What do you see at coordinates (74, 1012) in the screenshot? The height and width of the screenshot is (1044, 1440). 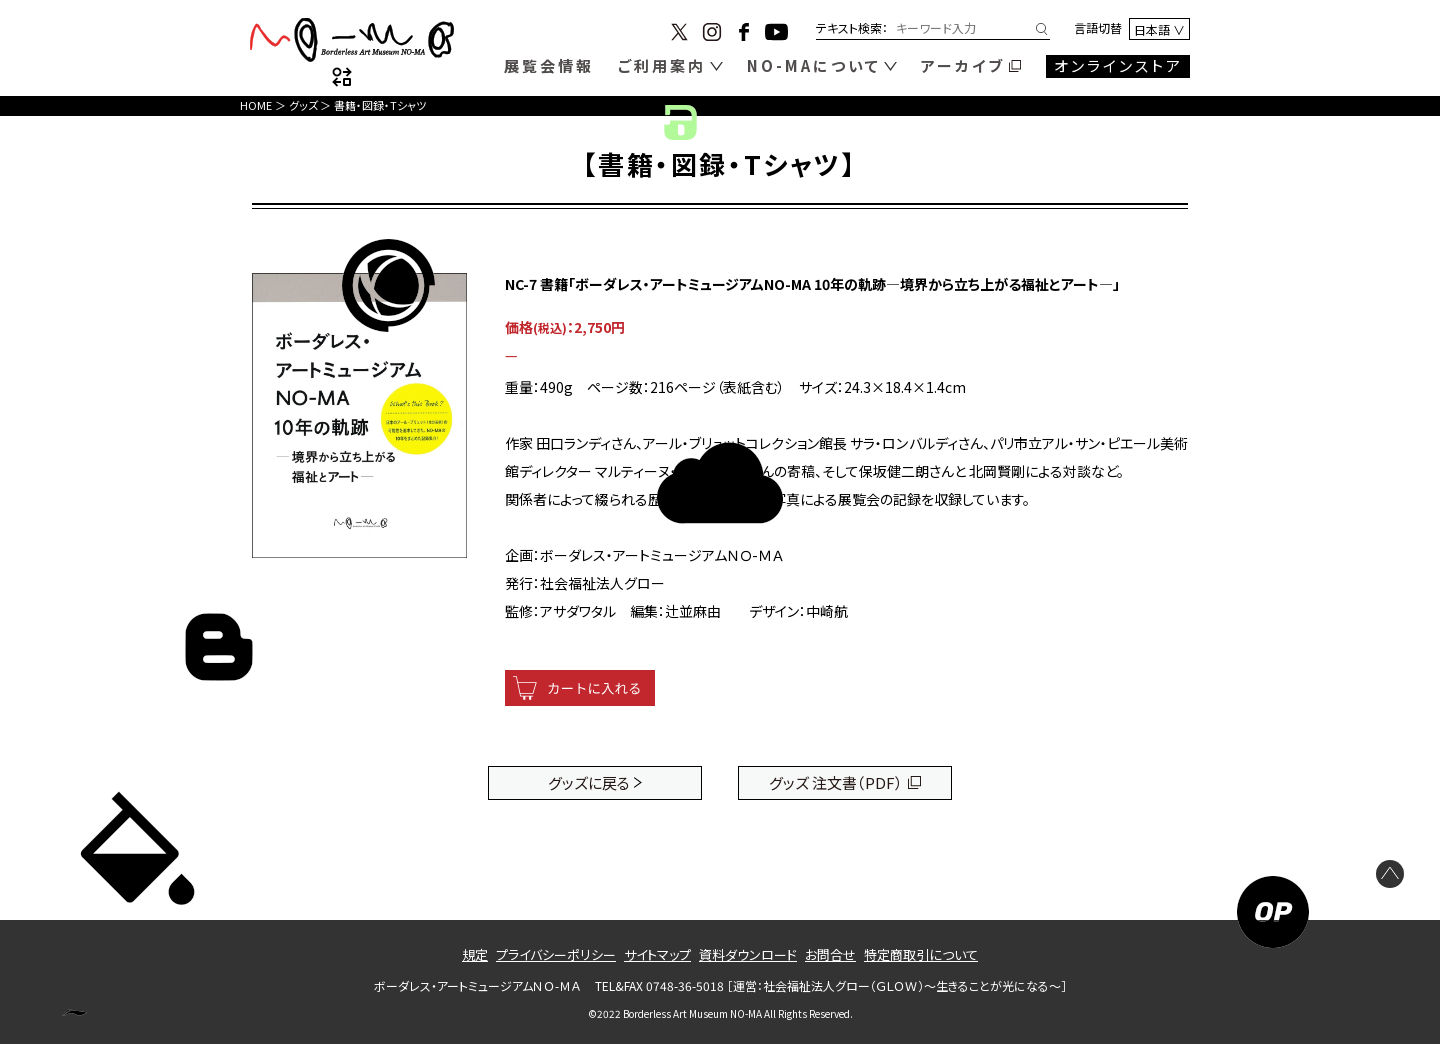 I see `li-ning brand logo` at bounding box center [74, 1012].